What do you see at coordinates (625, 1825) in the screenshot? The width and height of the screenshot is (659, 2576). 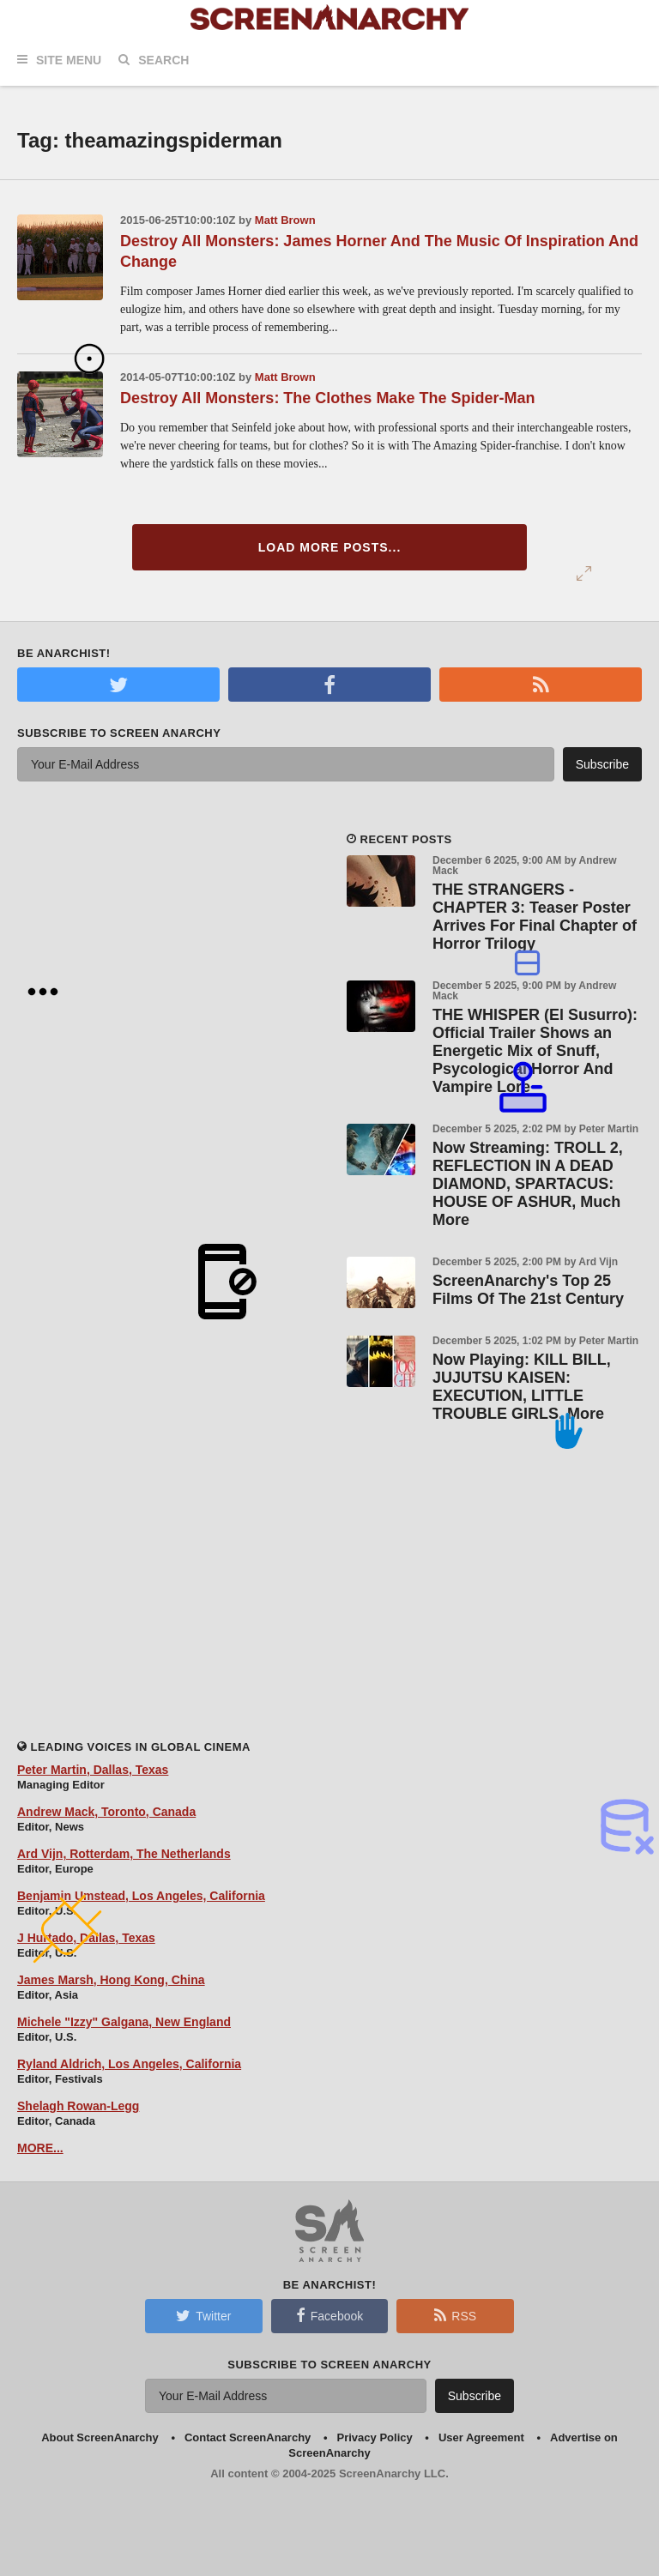 I see `delete or remove a database` at bounding box center [625, 1825].